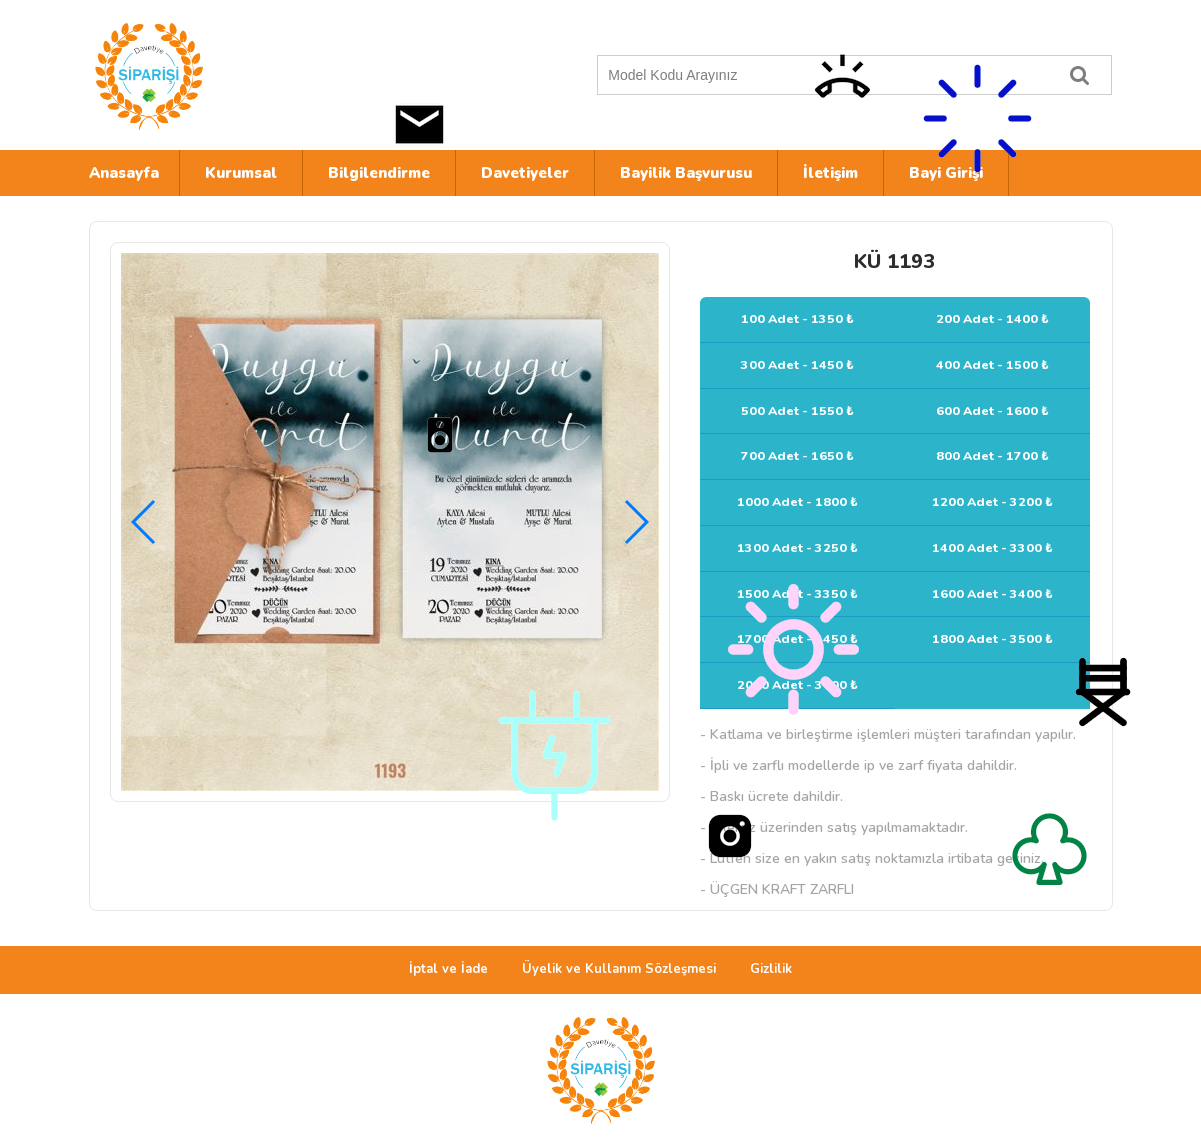 This screenshot has height=1144, width=1201. Describe the element at coordinates (554, 755) in the screenshot. I see `device is currently charging` at that location.